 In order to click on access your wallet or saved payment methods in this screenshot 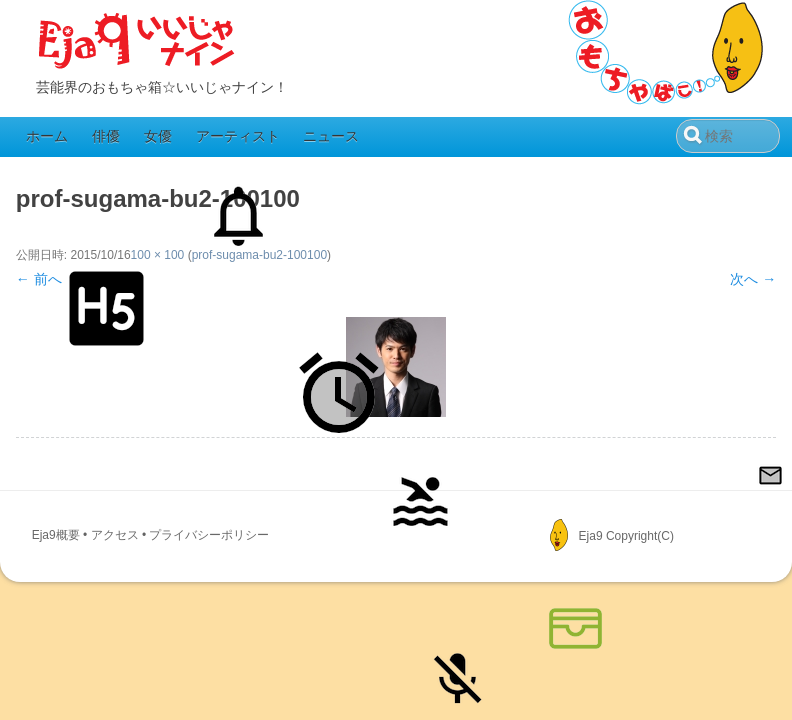, I will do `click(575, 628)`.